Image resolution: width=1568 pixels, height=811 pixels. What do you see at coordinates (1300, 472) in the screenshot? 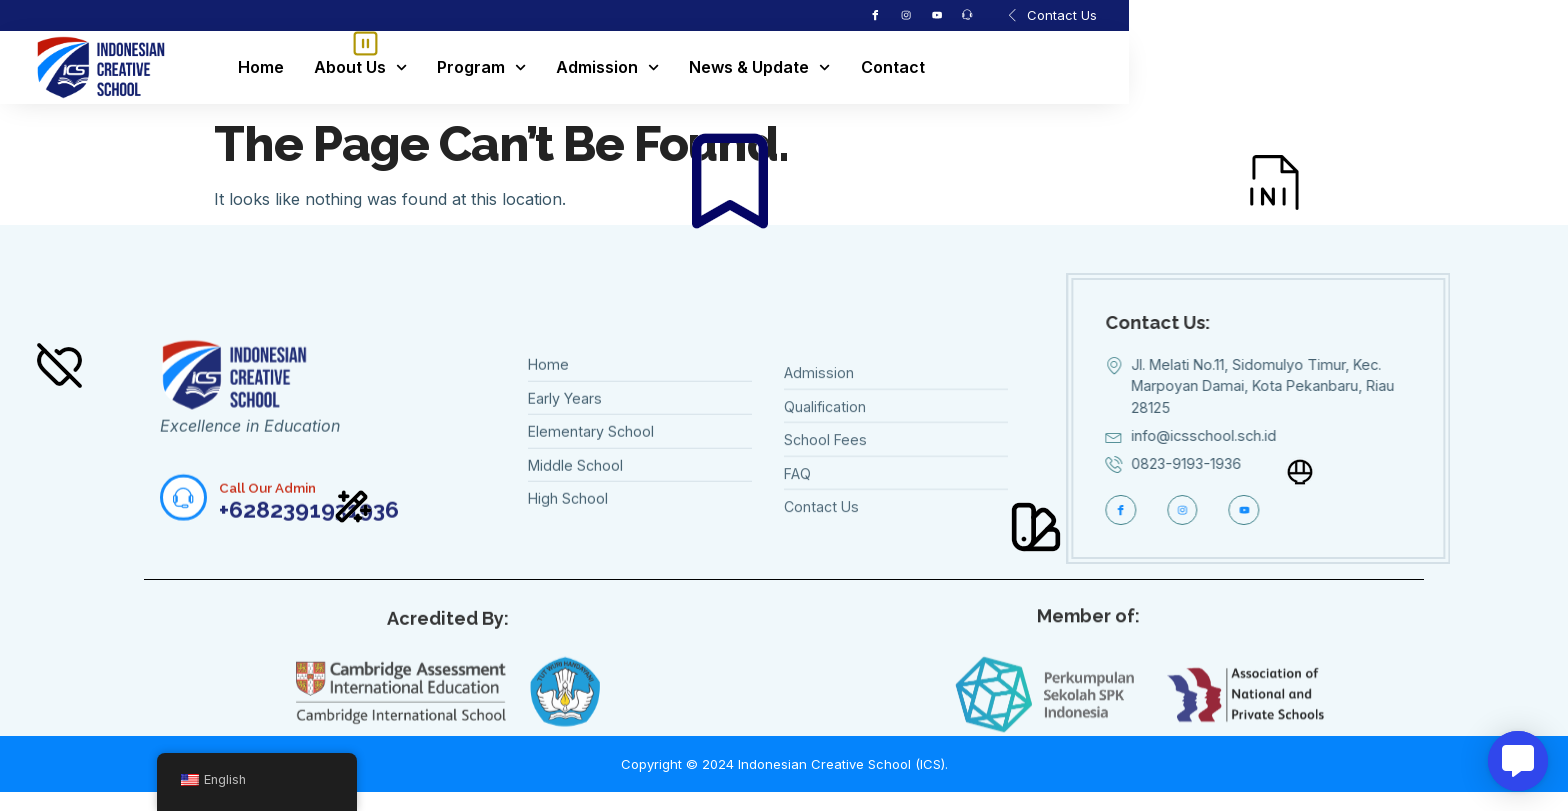
I see `browse asian cuisine or rice dishes` at bounding box center [1300, 472].